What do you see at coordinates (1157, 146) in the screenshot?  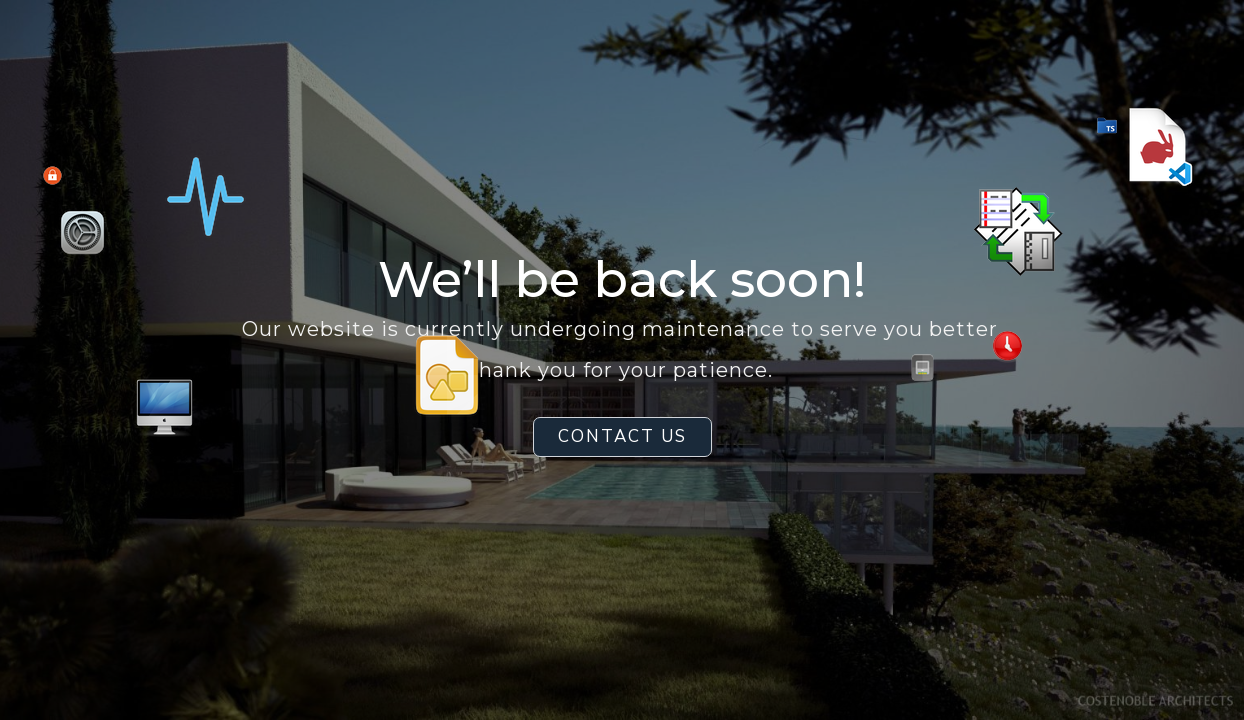 I see `open a jade-related project or file in Visual Studio Code` at bounding box center [1157, 146].